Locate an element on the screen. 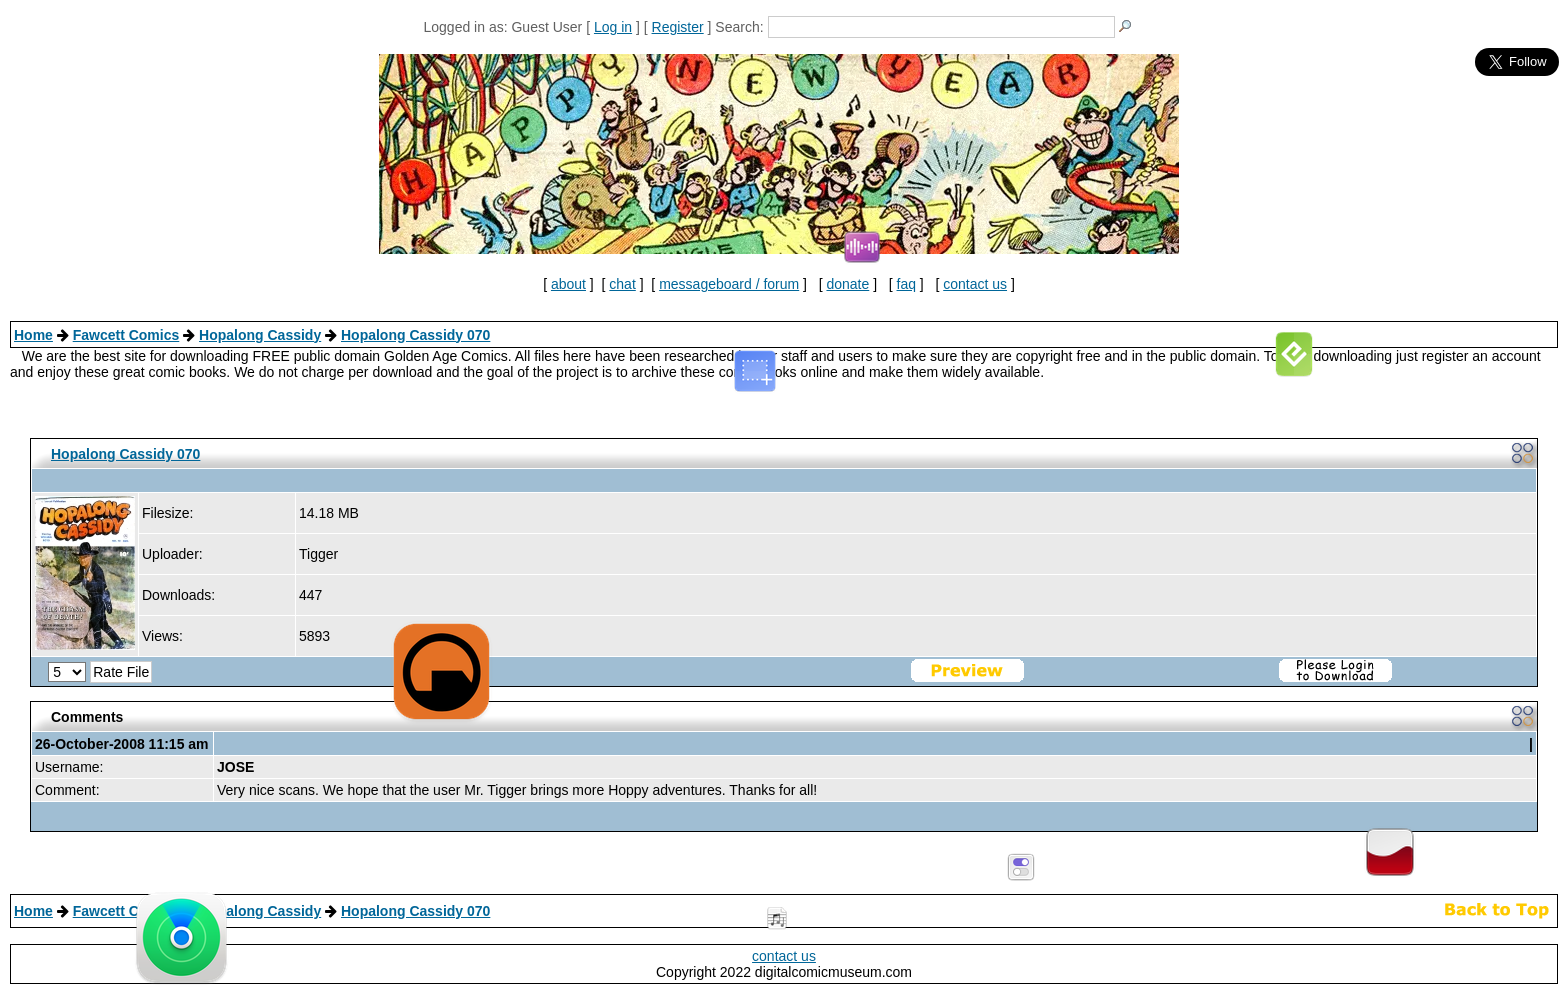  open unity tweak tool settings is located at coordinates (1021, 867).